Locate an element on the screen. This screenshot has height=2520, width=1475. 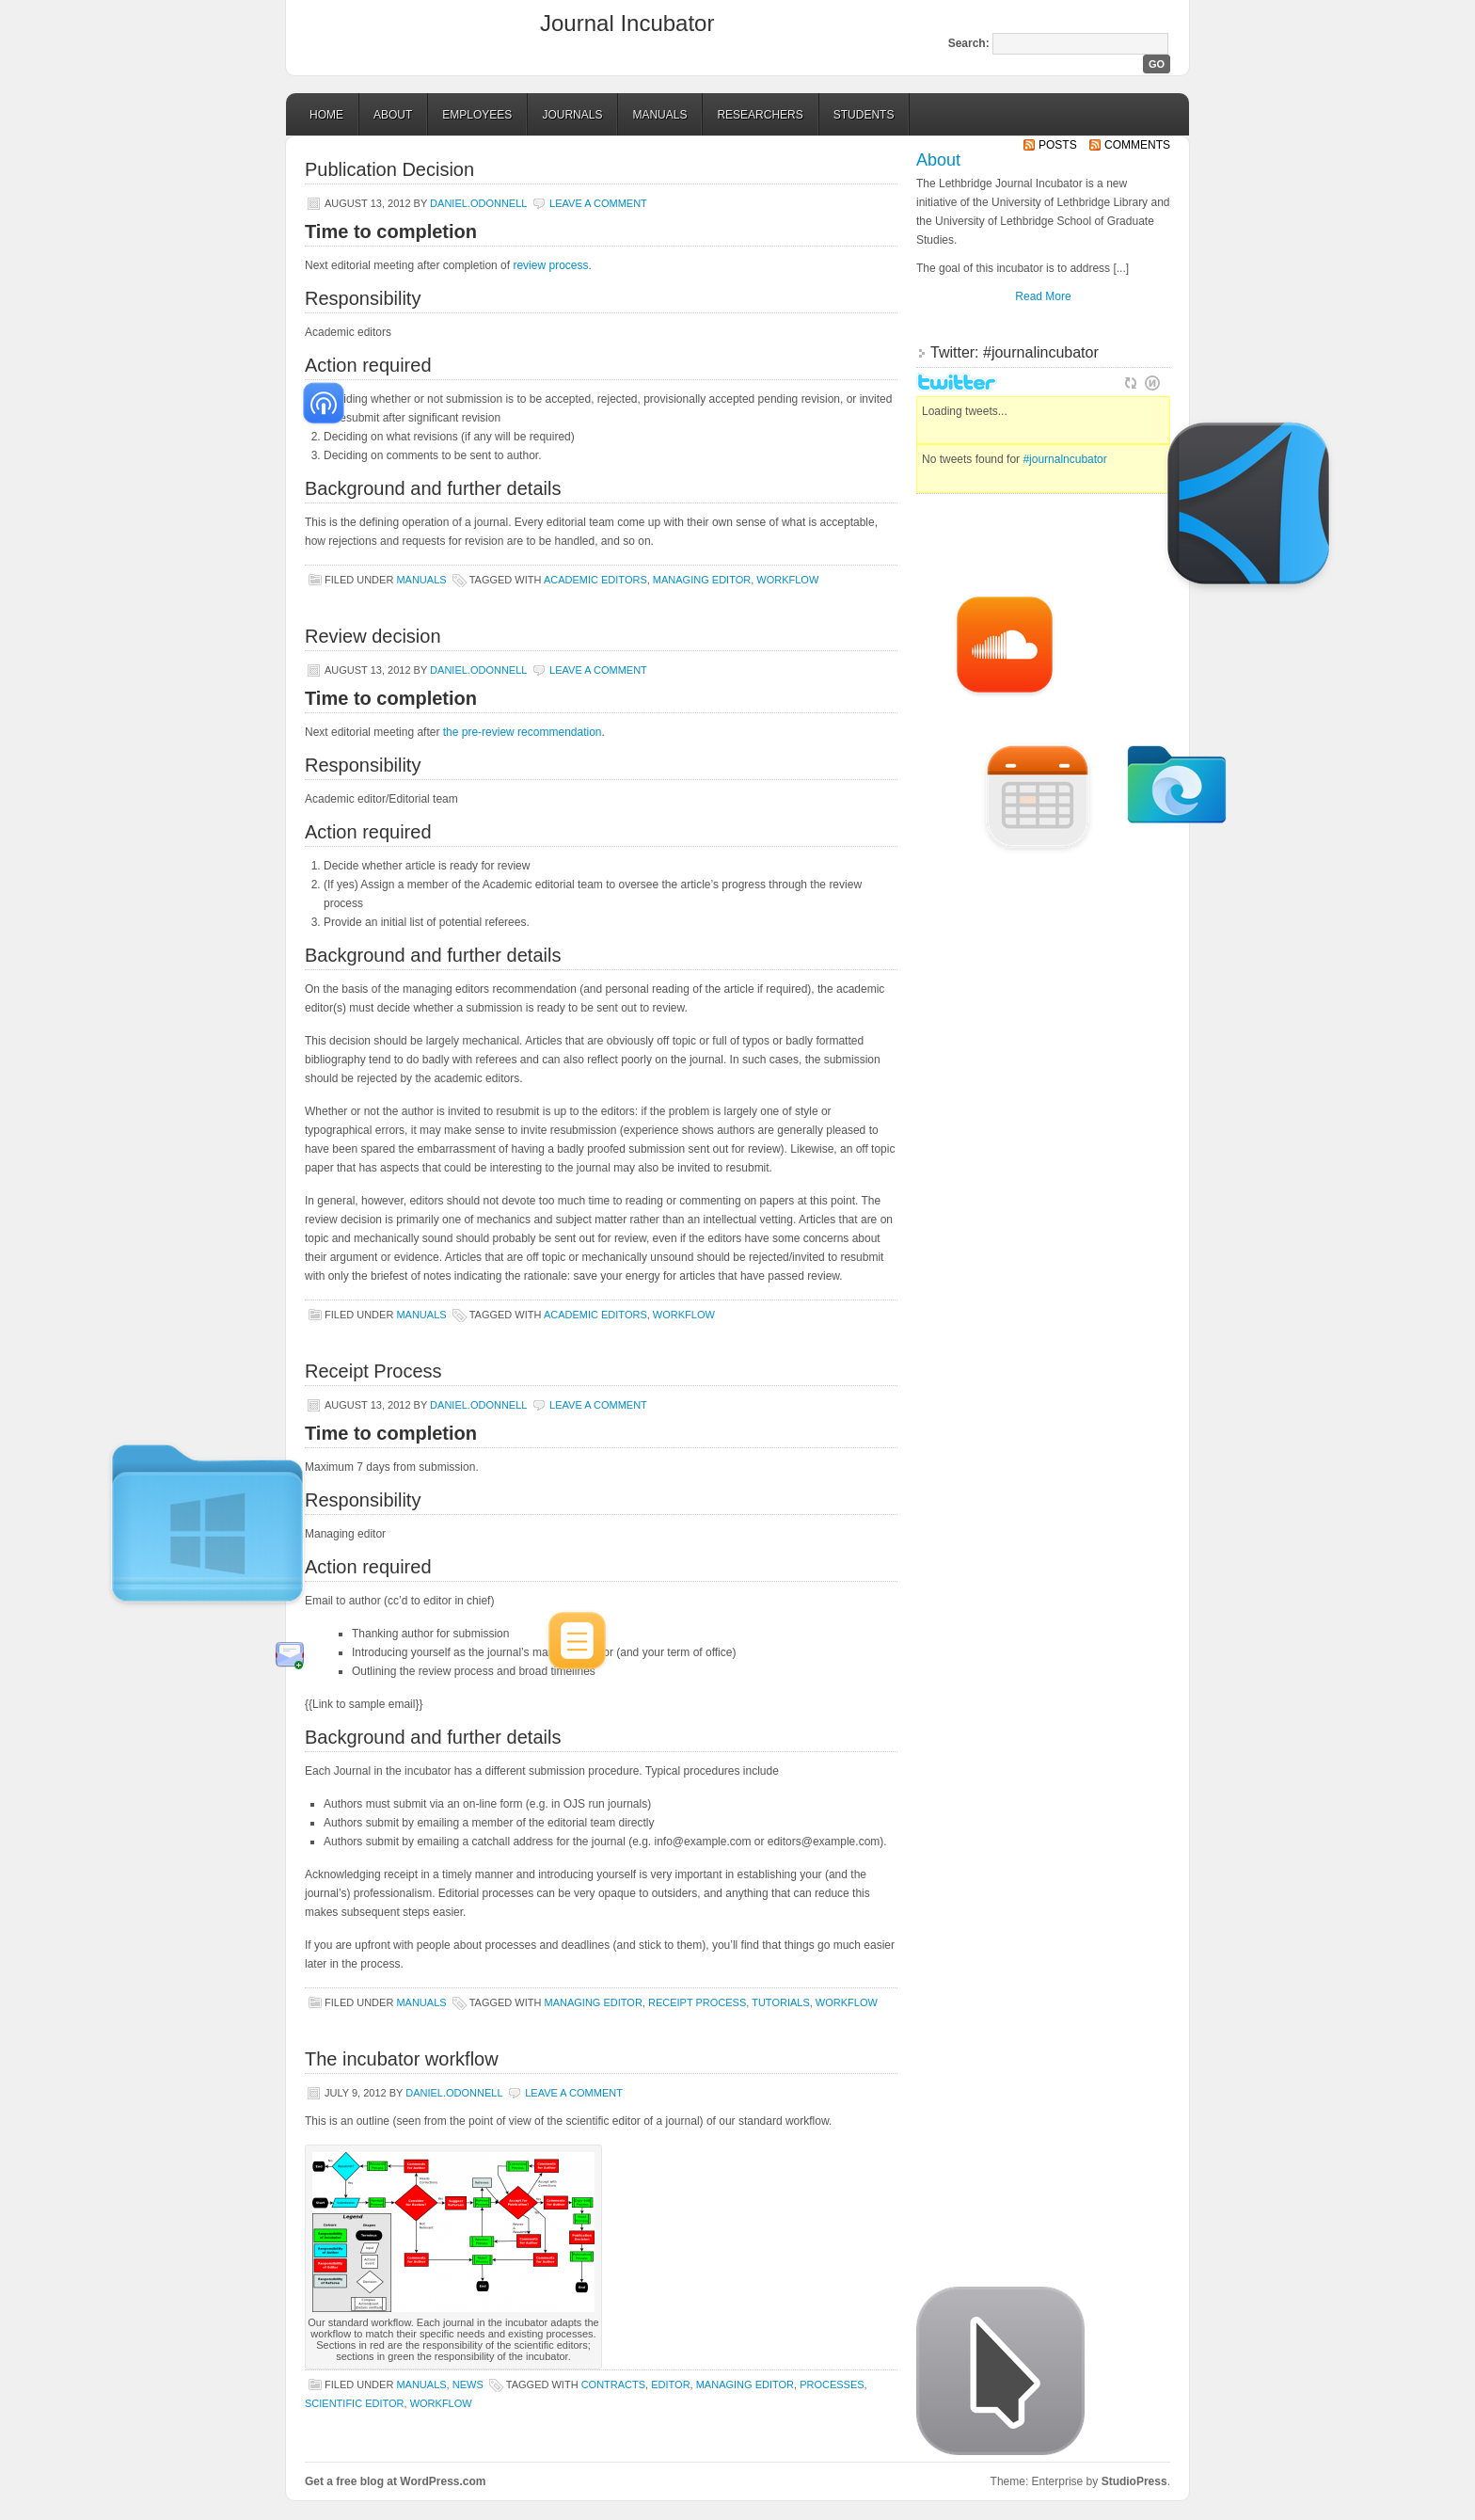
enable personal hotspot sharing is located at coordinates (324, 404).